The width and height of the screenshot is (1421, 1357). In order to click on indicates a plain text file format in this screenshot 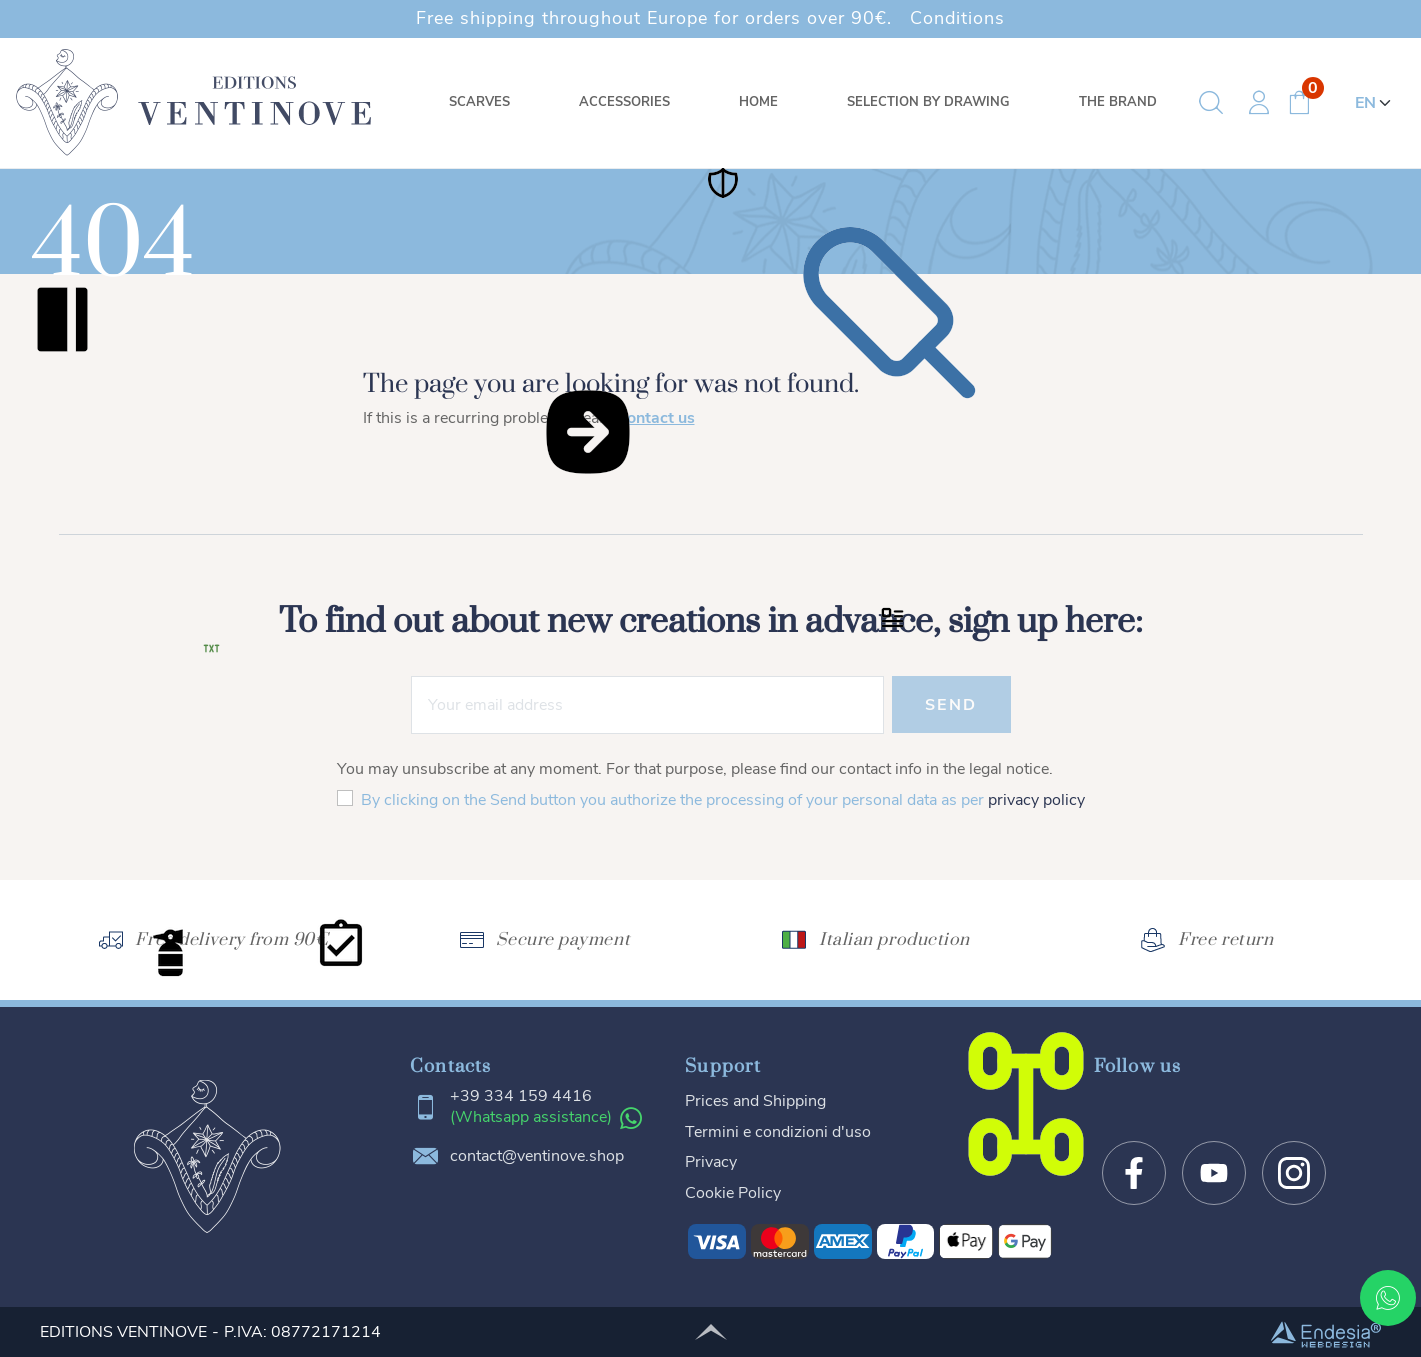, I will do `click(211, 648)`.